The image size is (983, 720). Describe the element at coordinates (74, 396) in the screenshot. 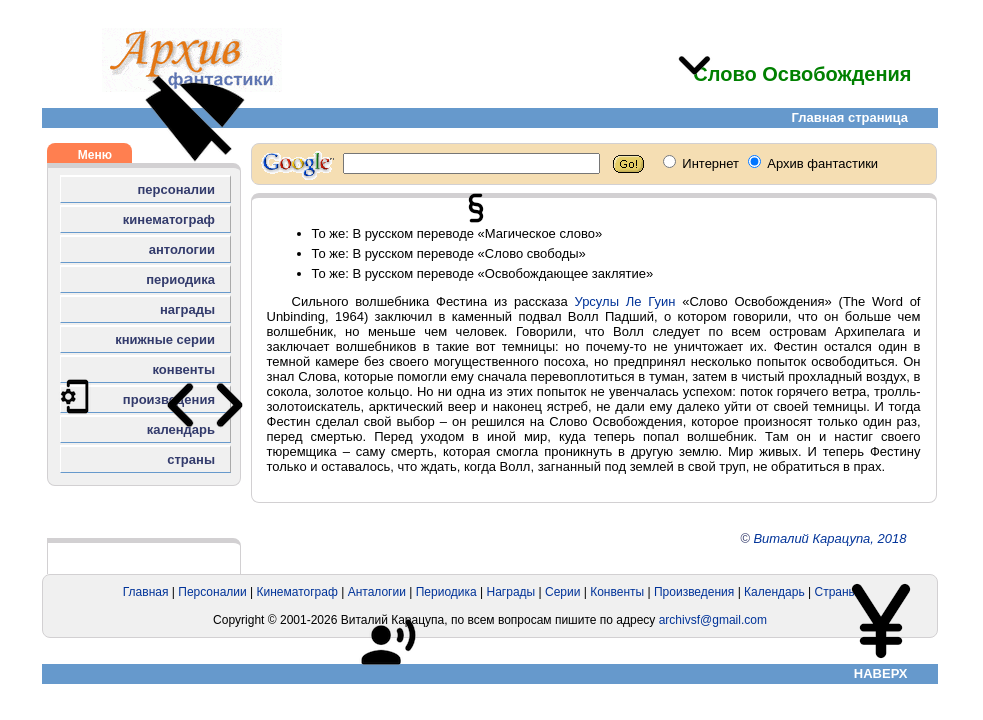

I see `configure device connection settings` at that location.